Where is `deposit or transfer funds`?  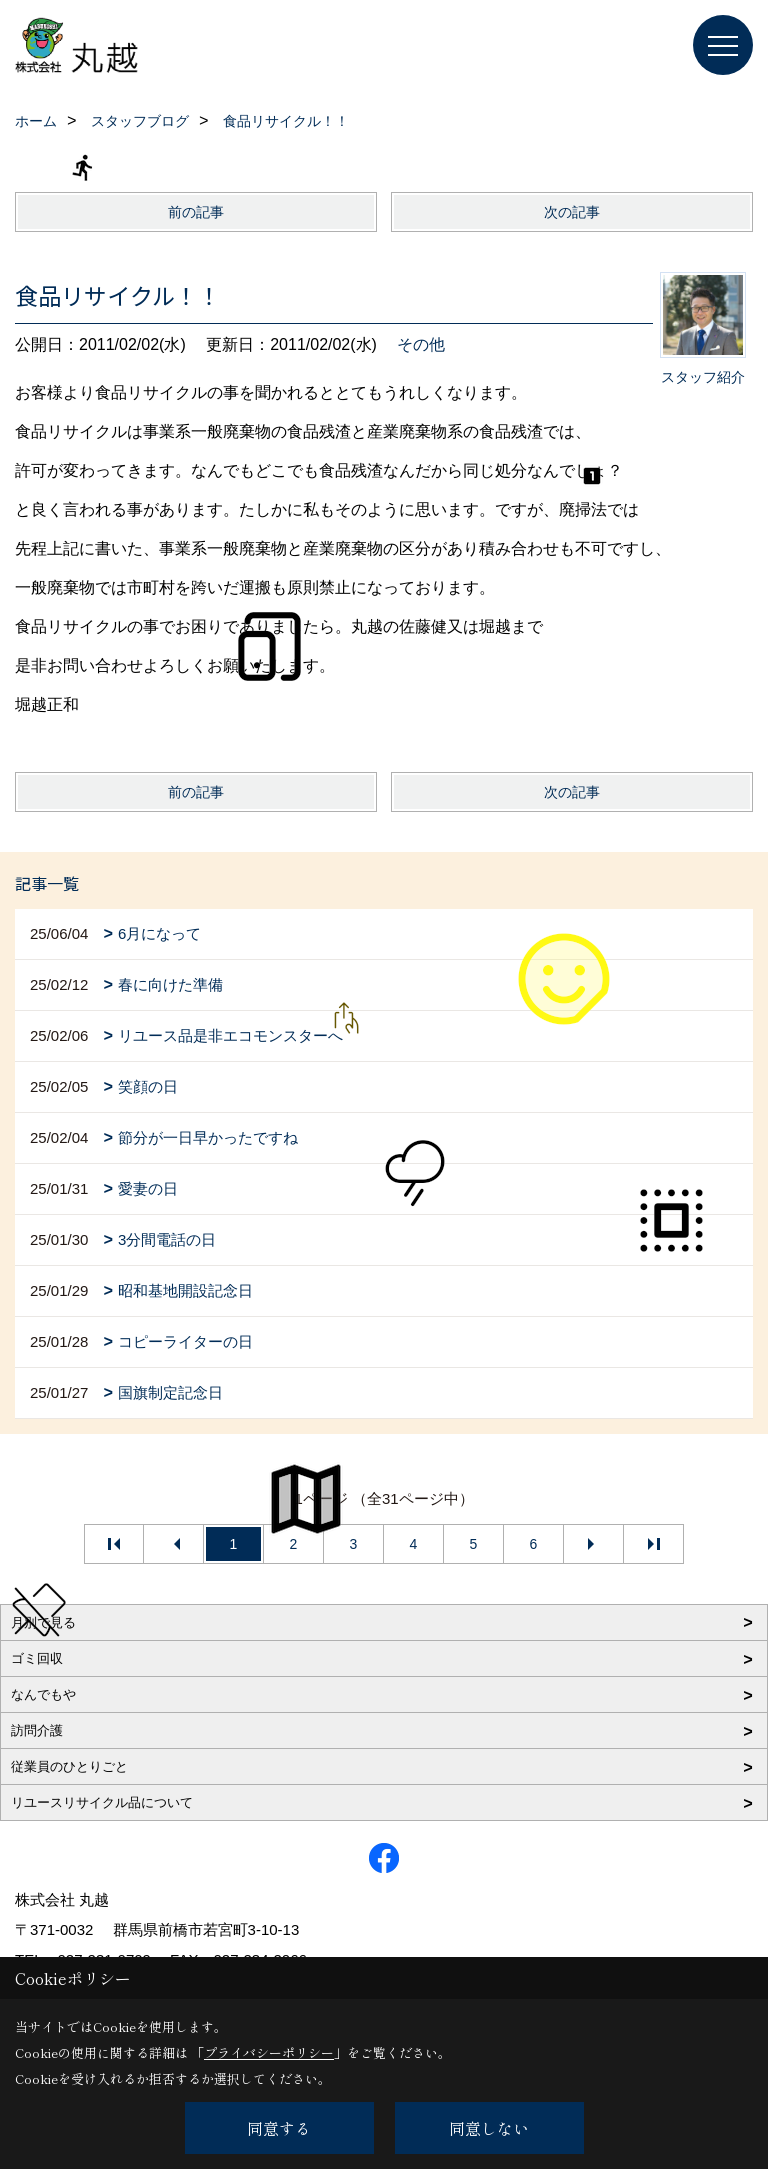
deposit or transfer funds is located at coordinates (345, 1018).